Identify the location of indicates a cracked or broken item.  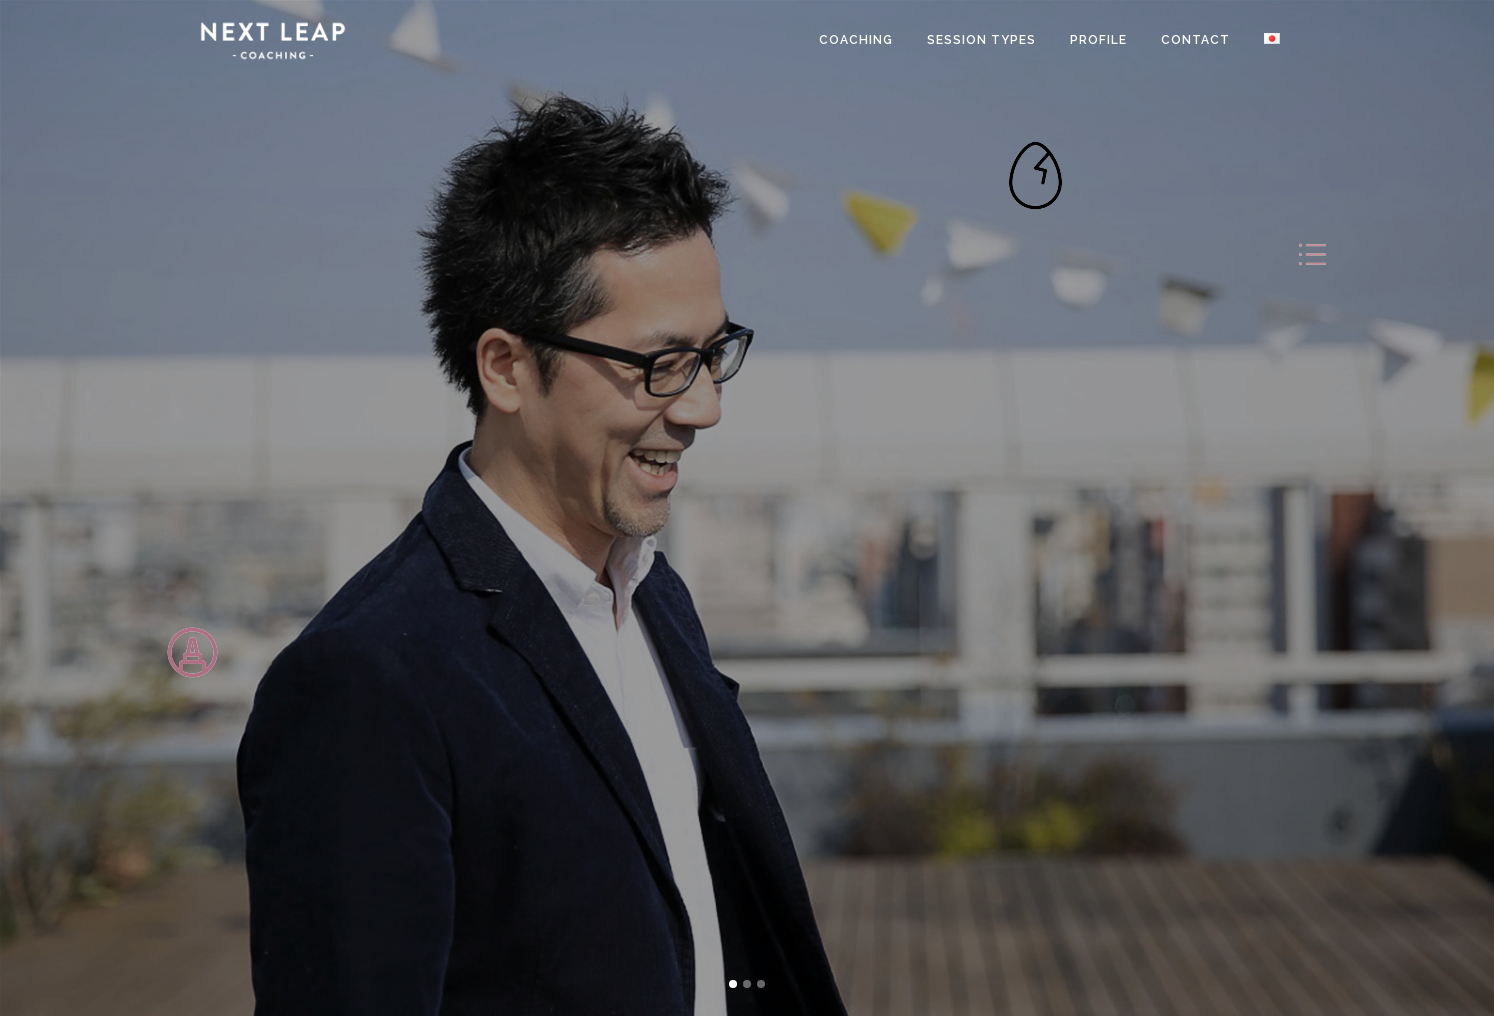
(1035, 175).